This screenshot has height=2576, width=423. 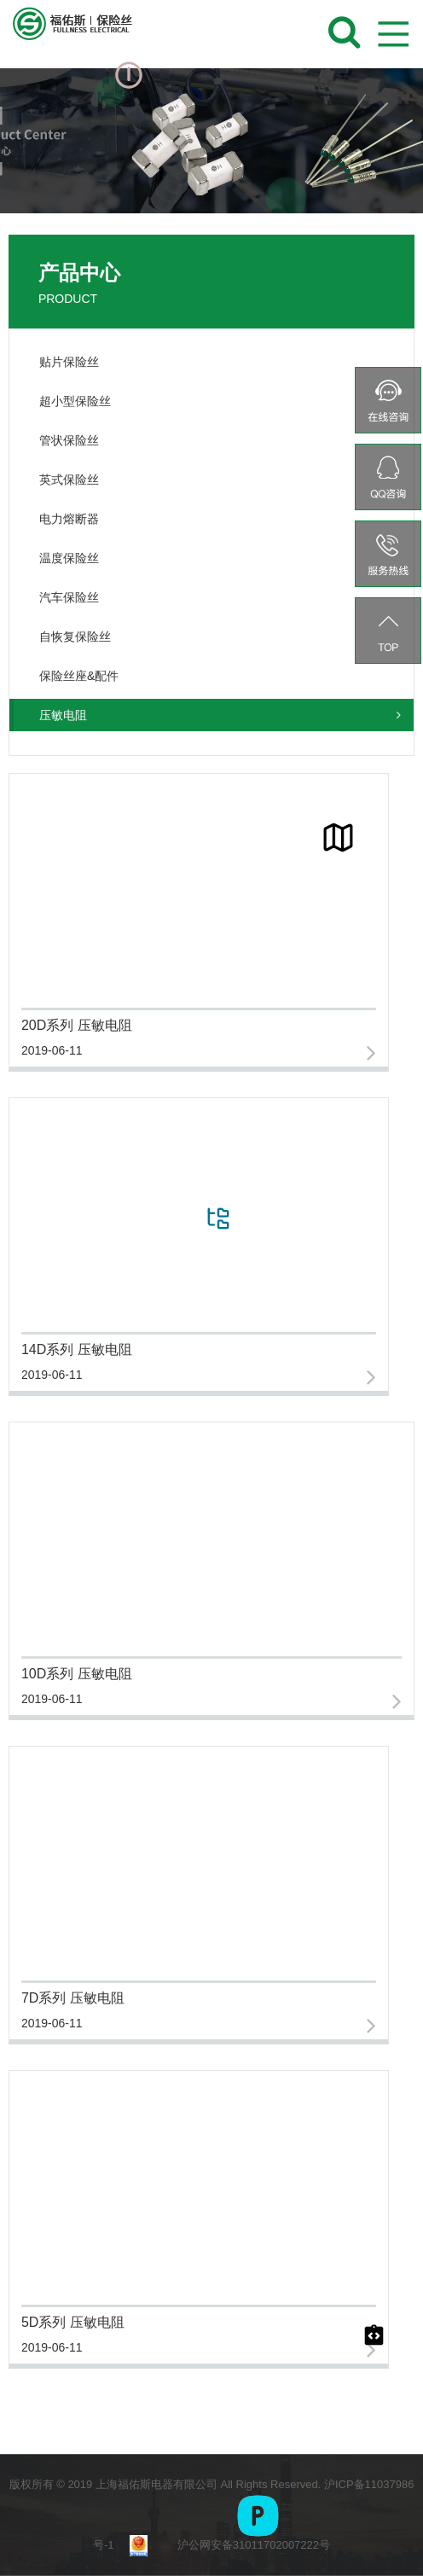 I want to click on indicates 6 o'clock time, so click(x=129, y=75).